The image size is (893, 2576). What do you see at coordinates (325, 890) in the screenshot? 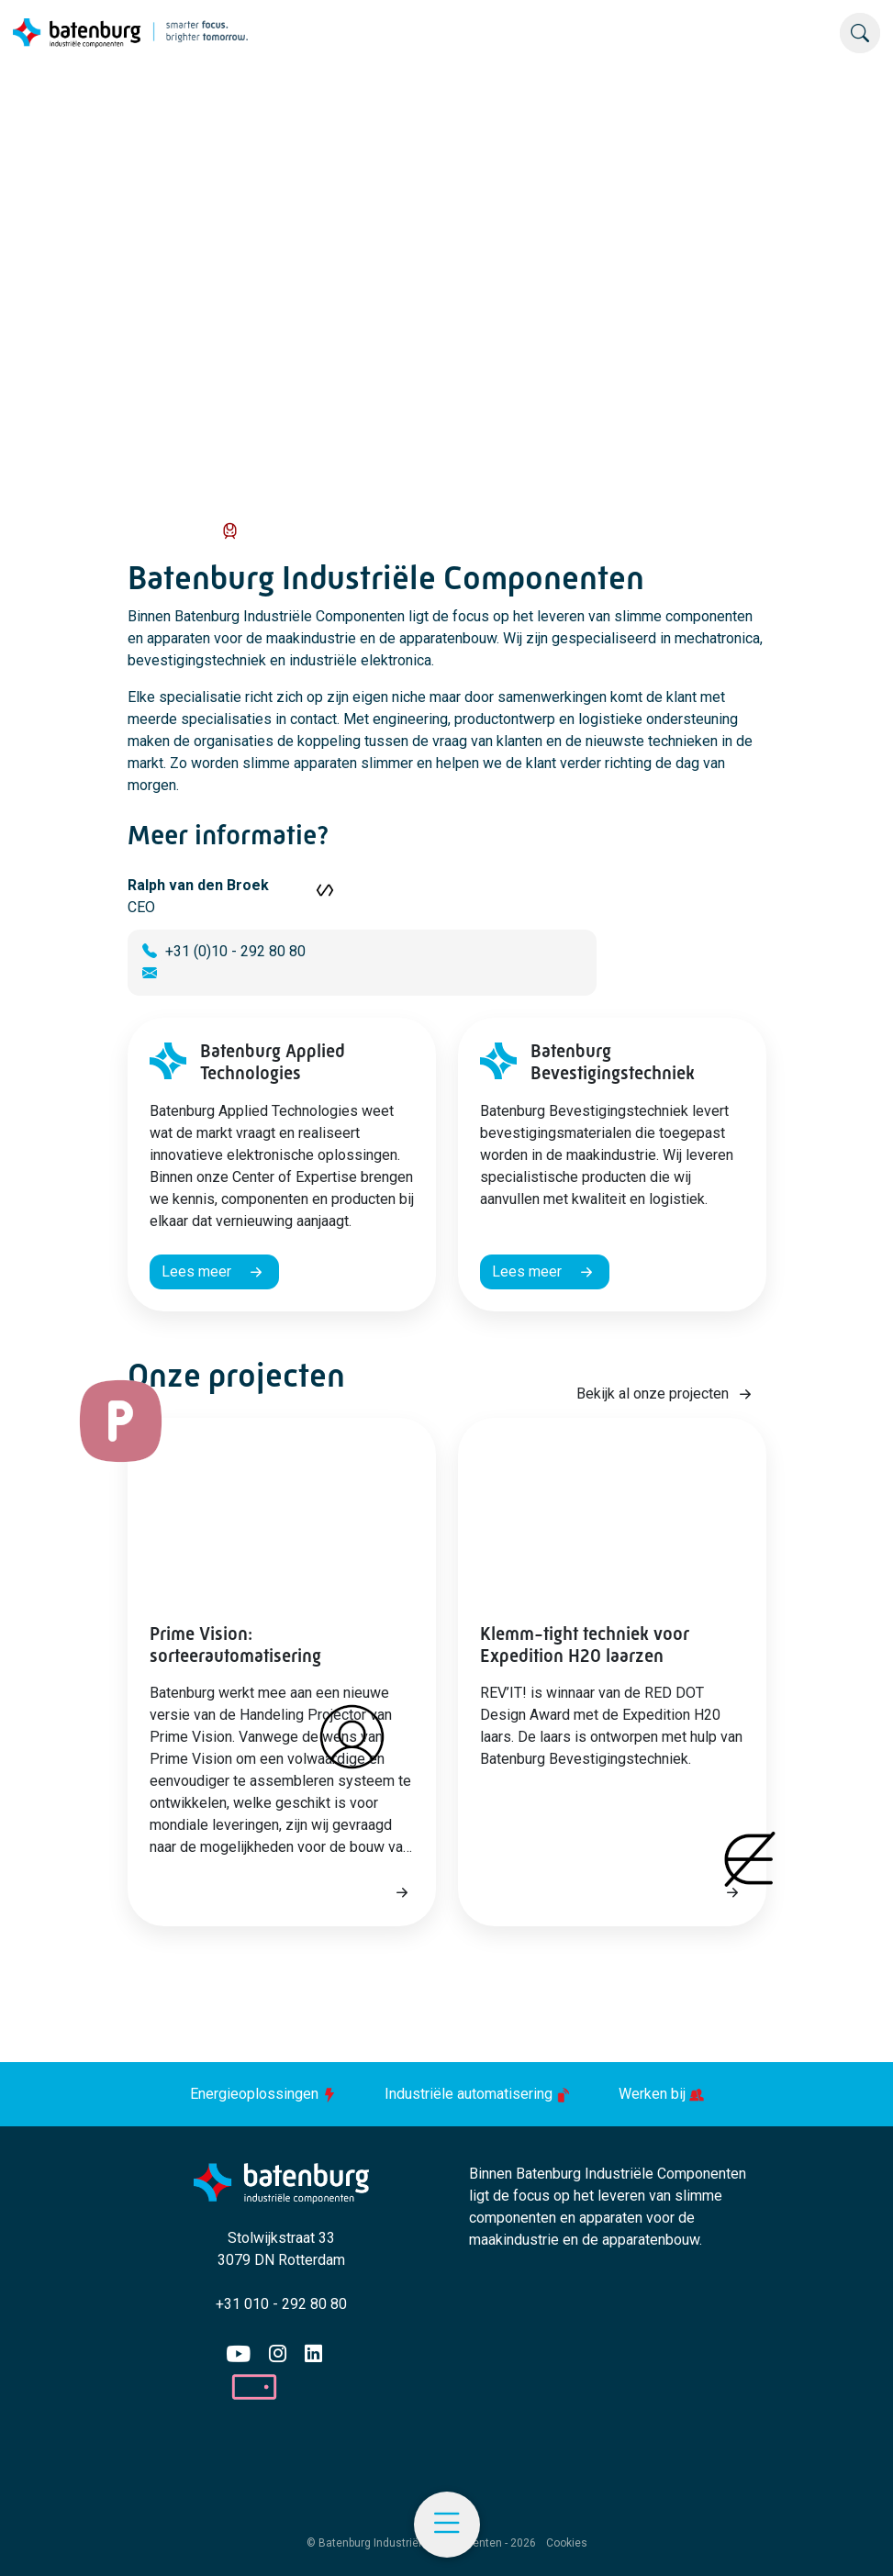
I see `polymer project branding or logo` at bounding box center [325, 890].